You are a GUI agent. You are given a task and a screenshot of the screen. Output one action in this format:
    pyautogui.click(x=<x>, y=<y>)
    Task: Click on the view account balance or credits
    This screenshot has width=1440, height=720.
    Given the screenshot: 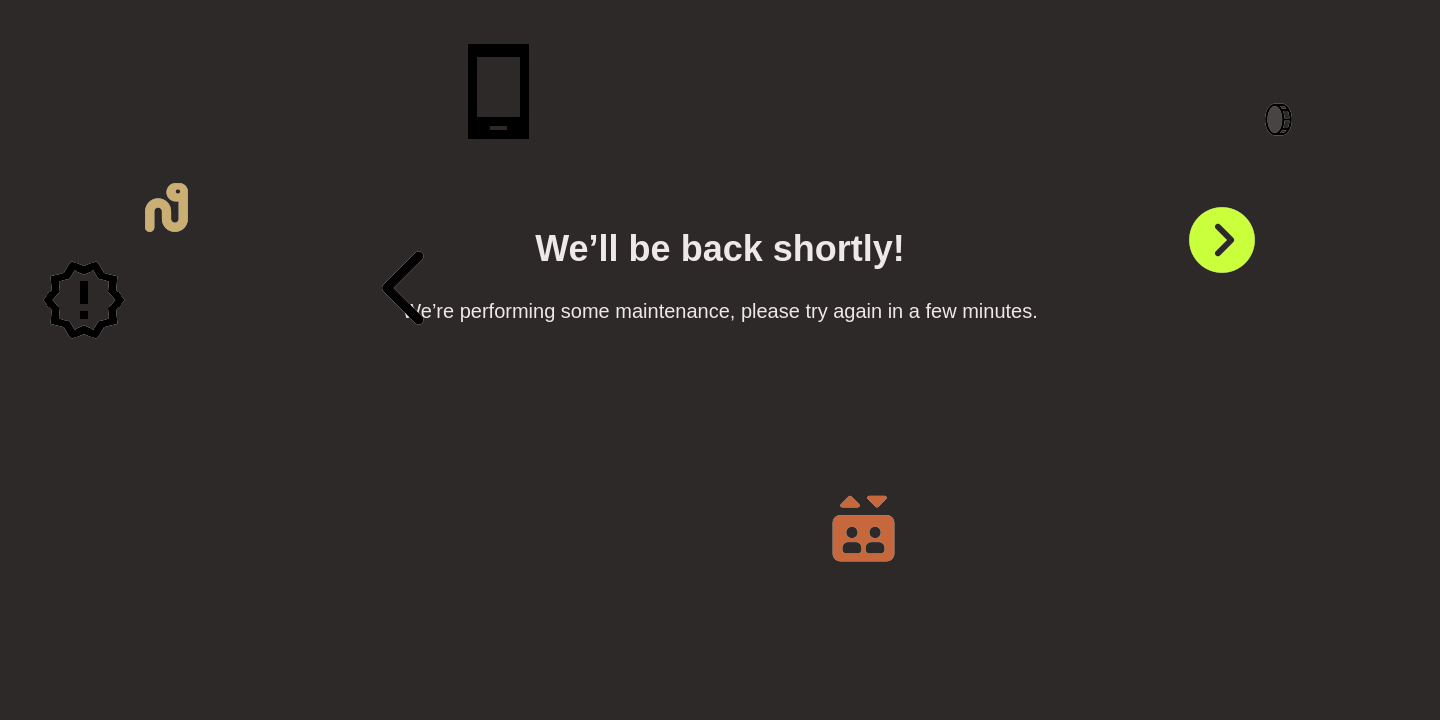 What is the action you would take?
    pyautogui.click(x=1278, y=119)
    